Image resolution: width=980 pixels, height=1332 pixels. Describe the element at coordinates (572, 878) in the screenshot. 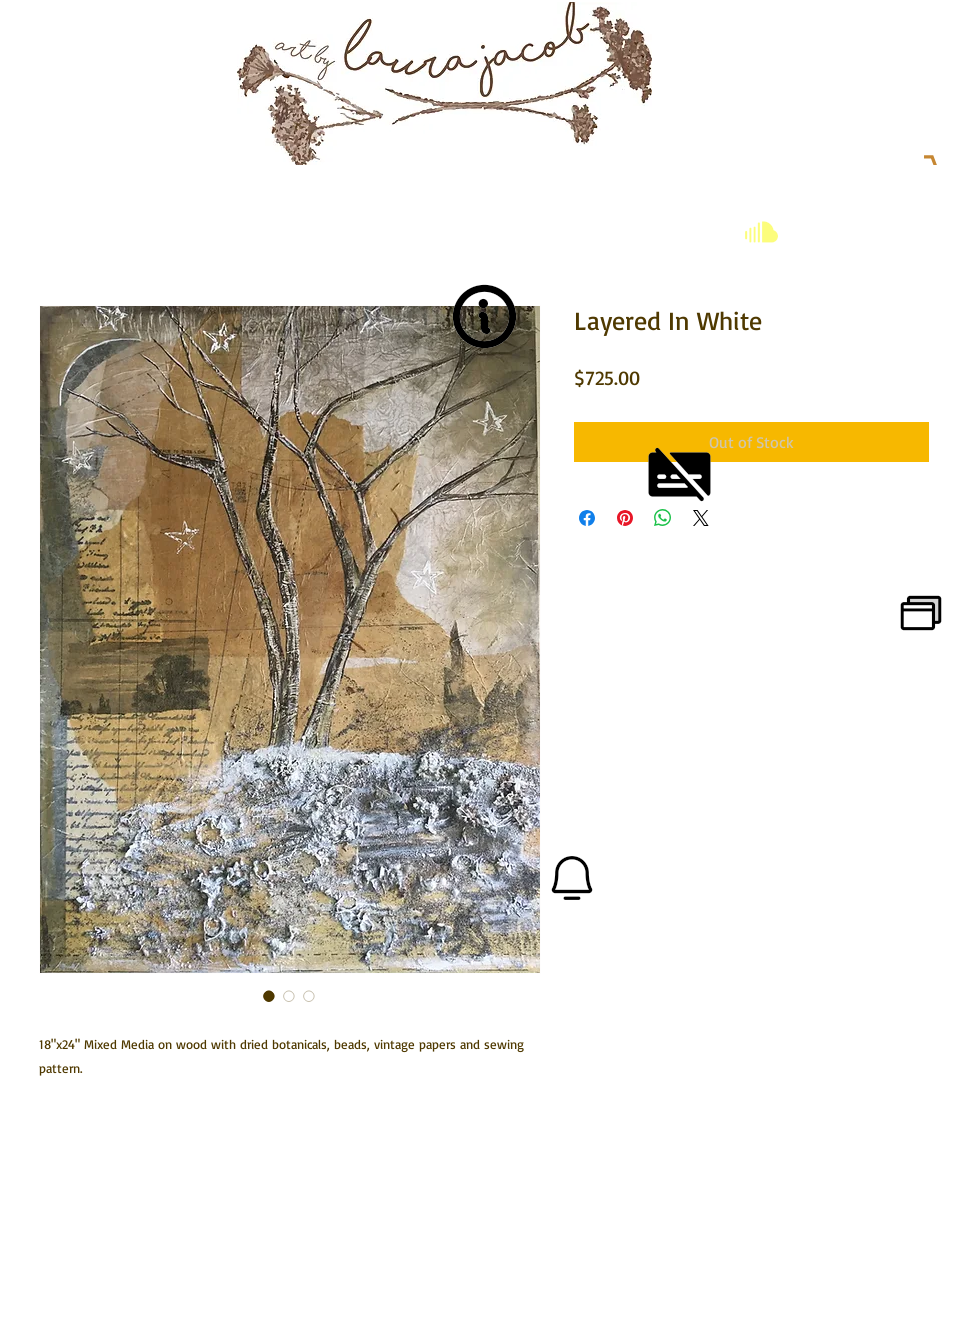

I see `view notifications` at that location.